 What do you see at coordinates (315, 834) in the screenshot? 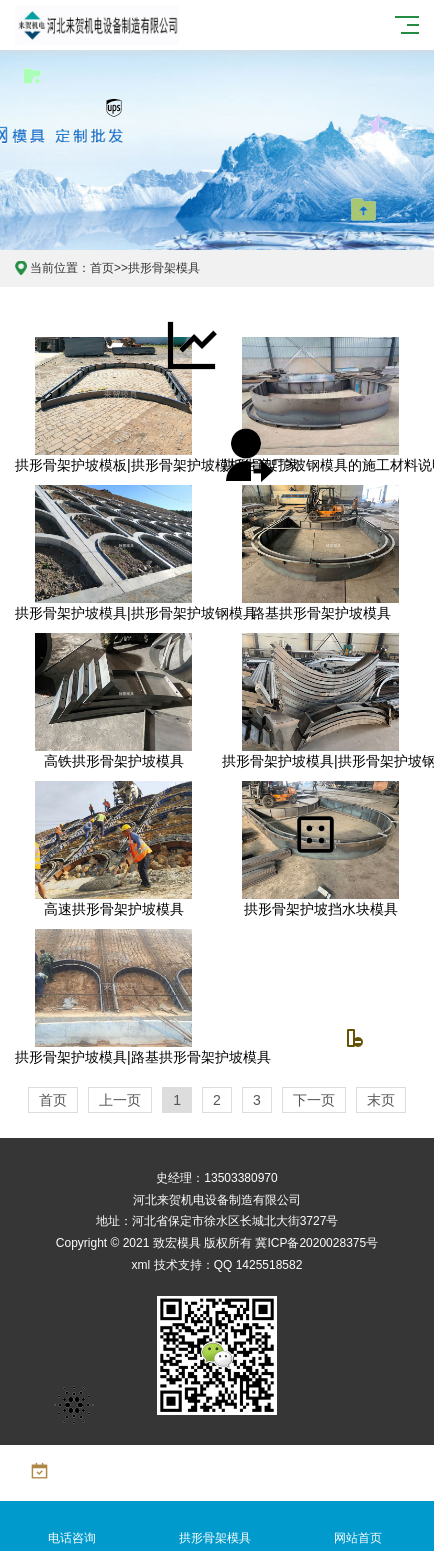
I see `randomize or shuffle content` at bounding box center [315, 834].